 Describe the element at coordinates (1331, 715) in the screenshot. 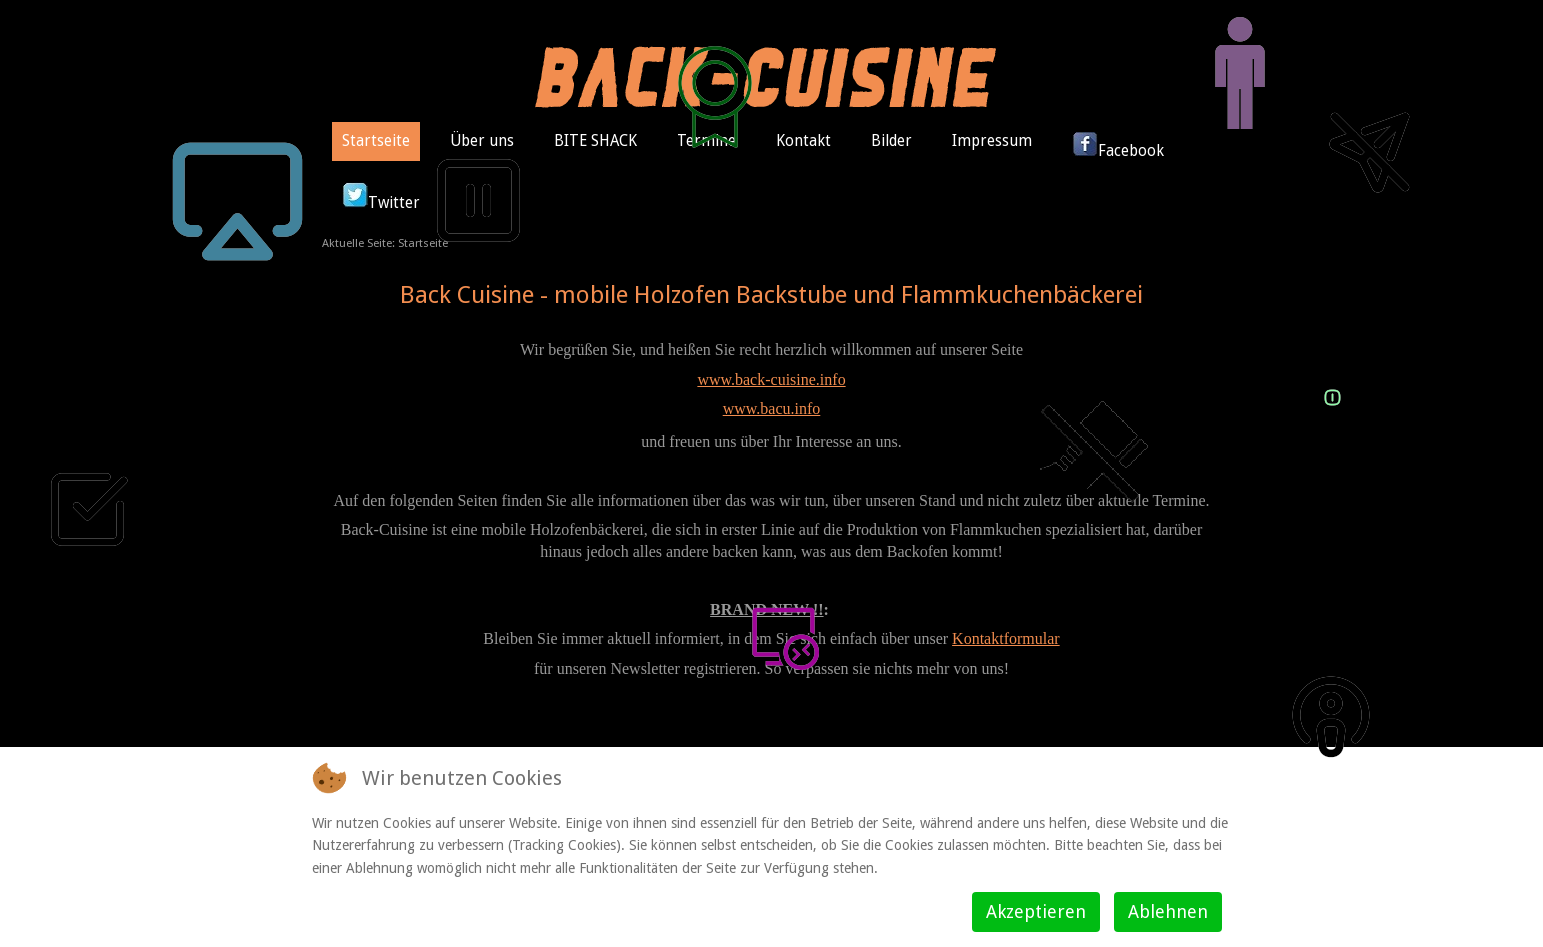

I see `open apple podcasts app` at that location.